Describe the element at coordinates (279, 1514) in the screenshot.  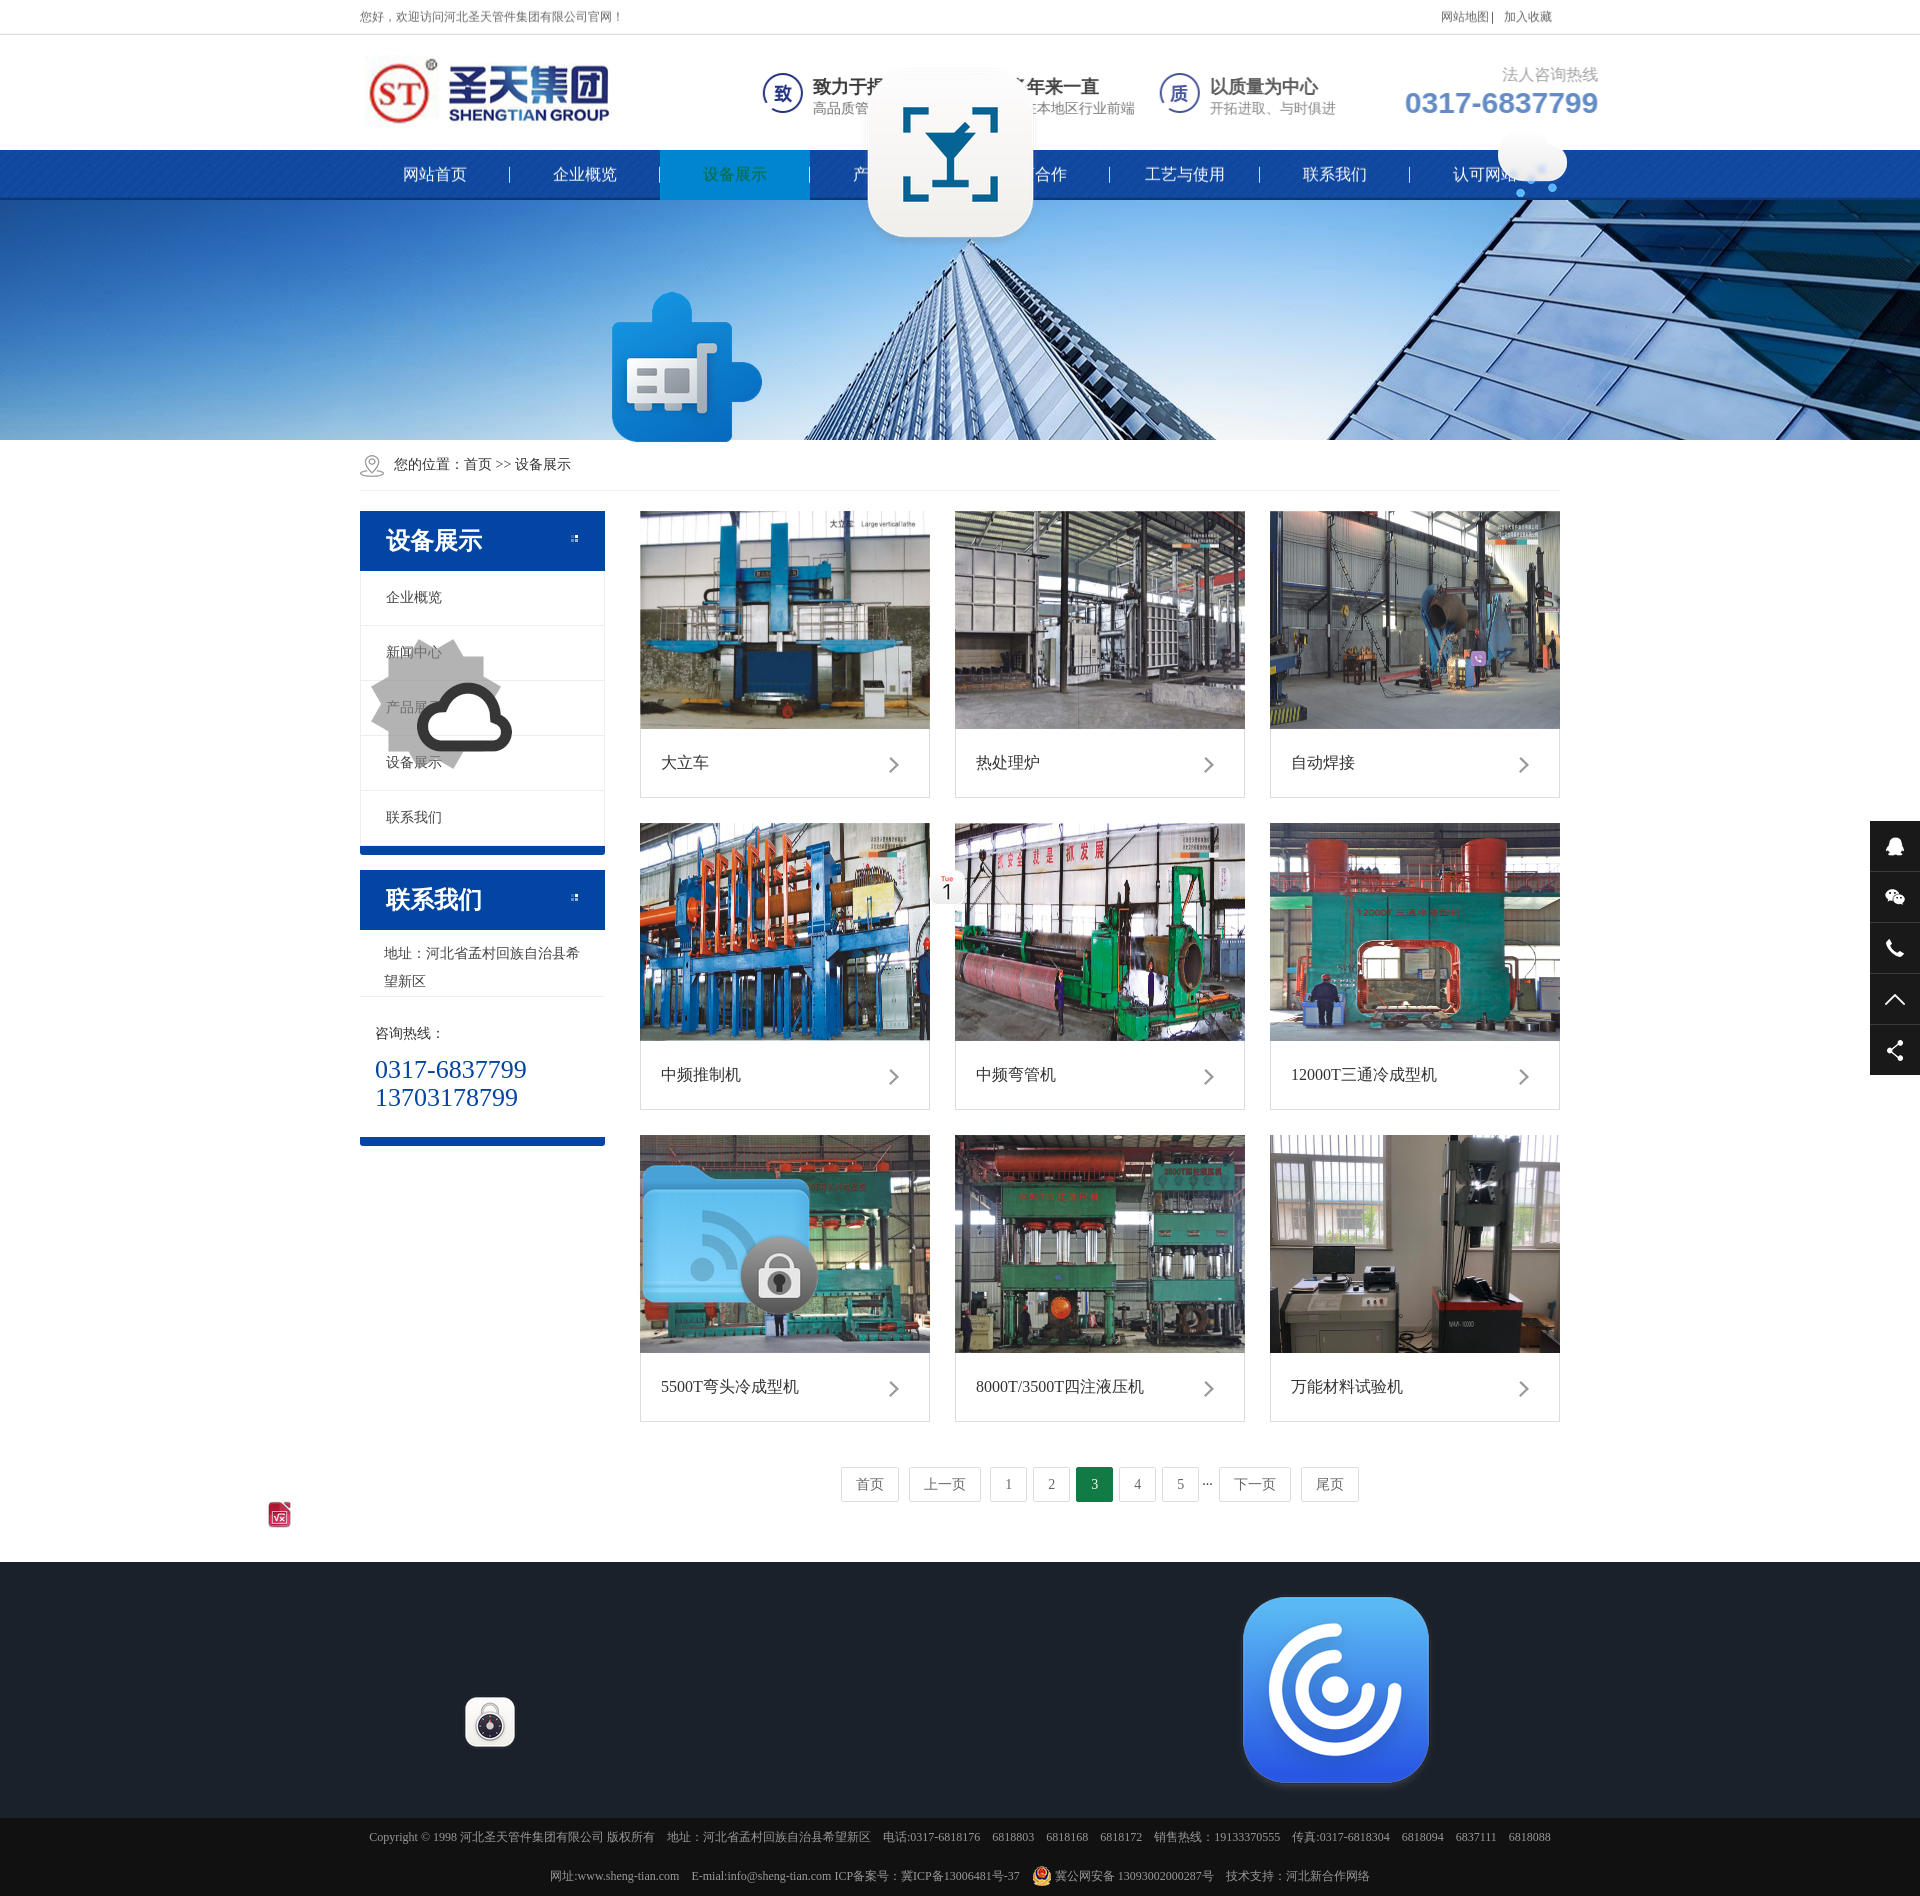
I see `open libreoffice math equation editor` at that location.